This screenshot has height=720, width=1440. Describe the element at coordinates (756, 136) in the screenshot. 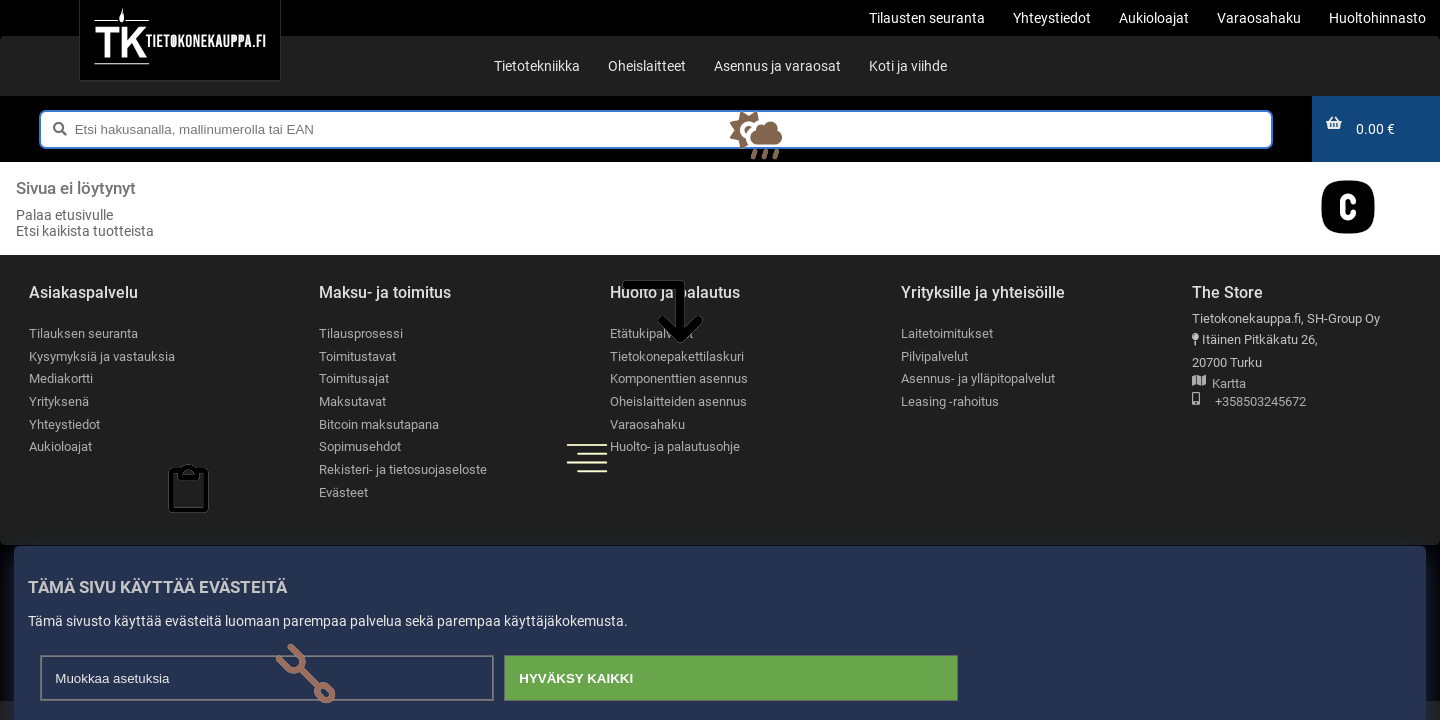

I see `current weather conditions with mixed sun and rain` at that location.